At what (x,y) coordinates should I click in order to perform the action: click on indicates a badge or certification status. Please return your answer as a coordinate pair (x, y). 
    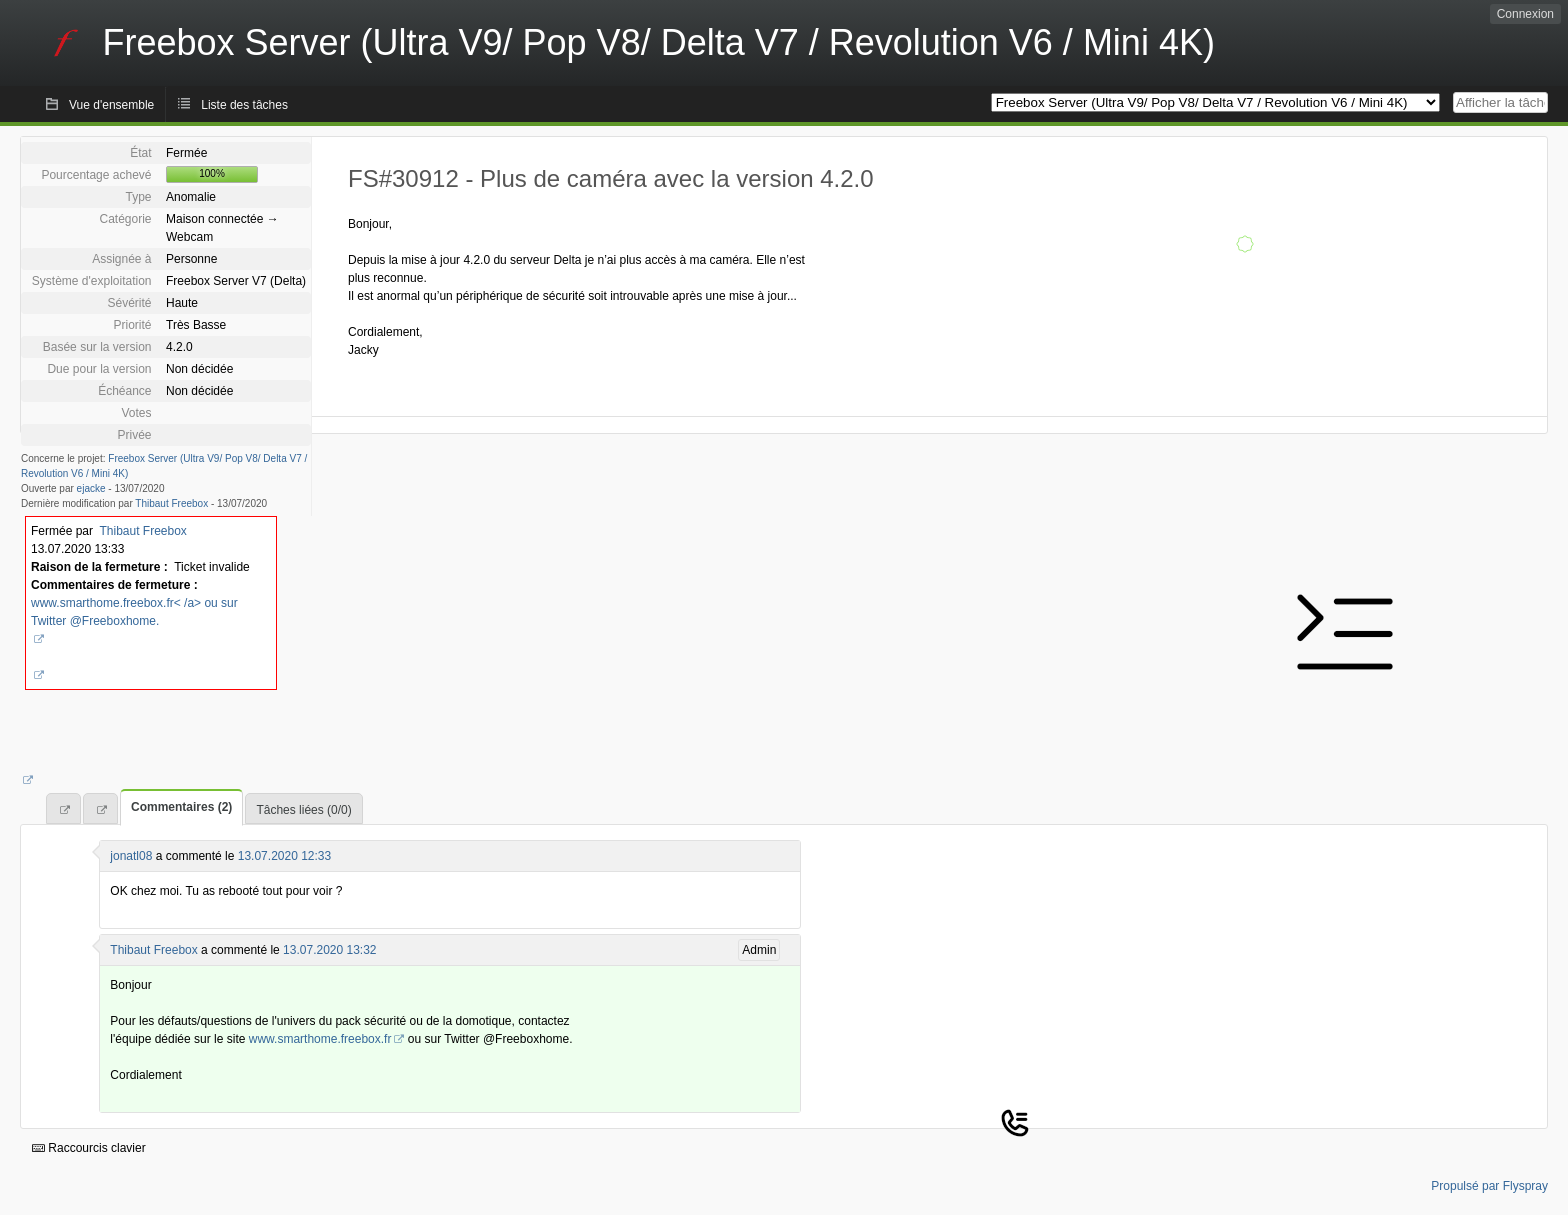
    Looking at the image, I should click on (1245, 244).